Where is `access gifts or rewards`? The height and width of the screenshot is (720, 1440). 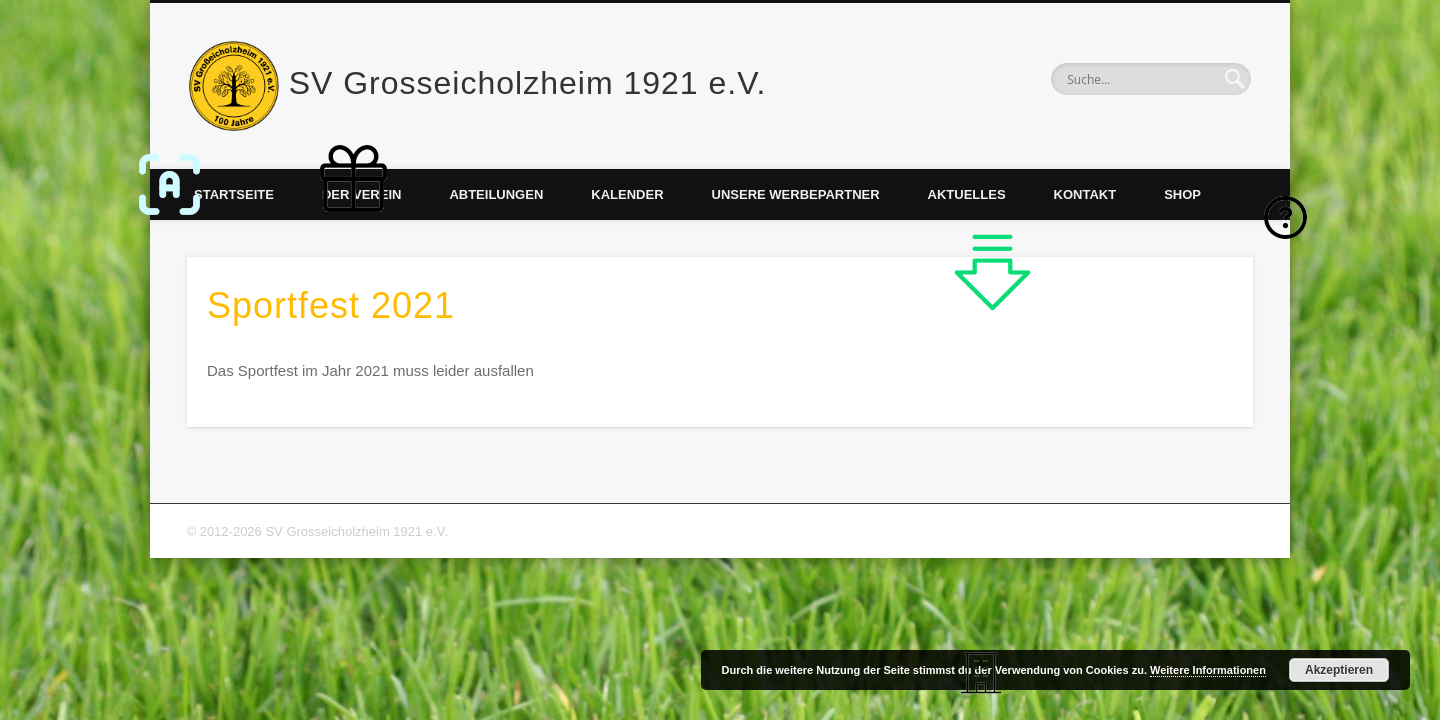
access gifts or rewards is located at coordinates (353, 181).